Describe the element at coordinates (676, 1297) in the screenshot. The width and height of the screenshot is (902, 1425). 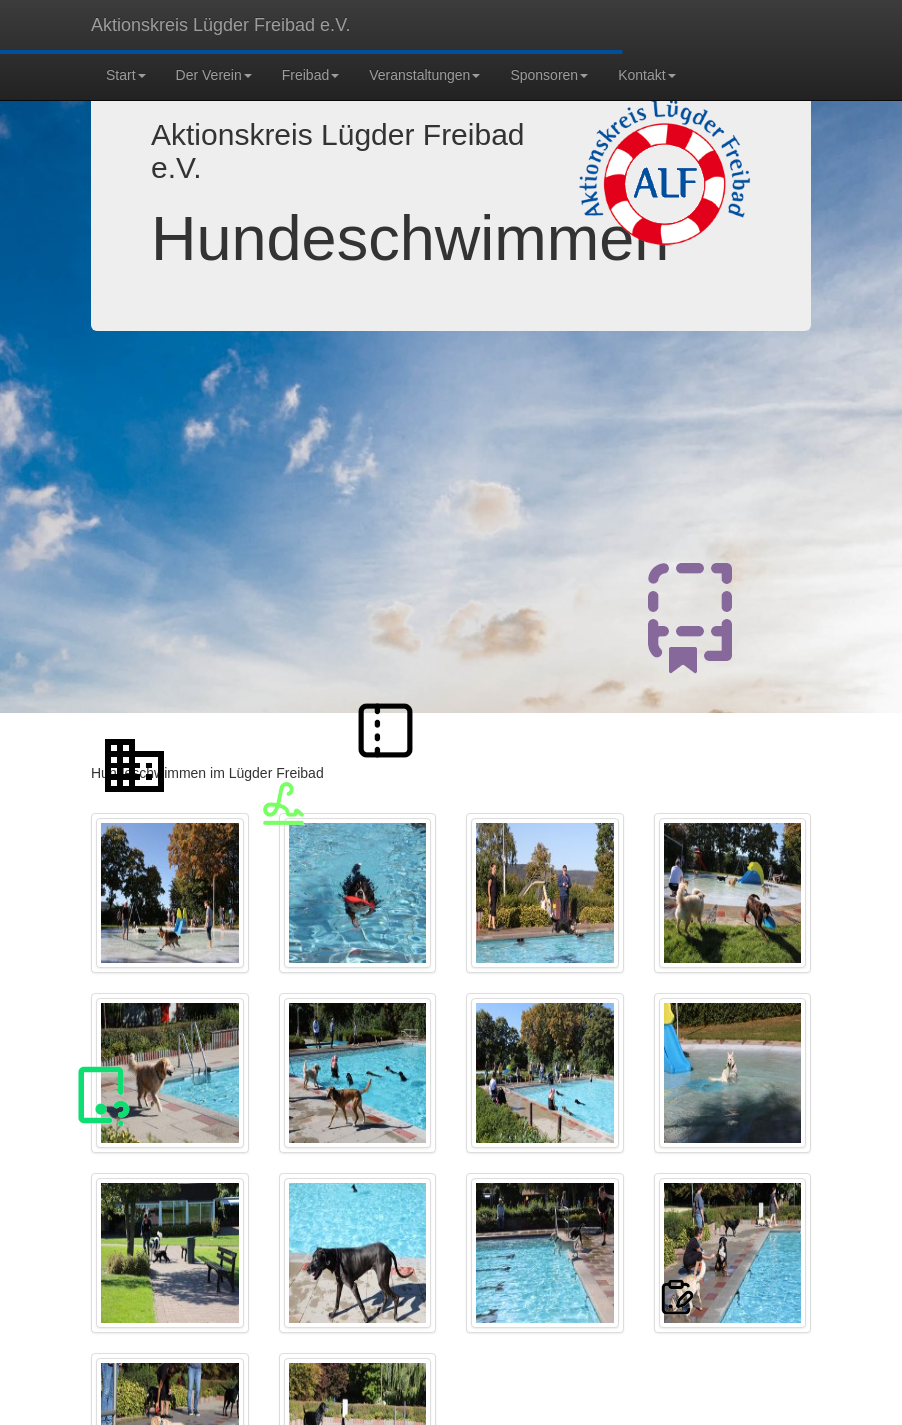
I see `edit or fill out a form` at that location.